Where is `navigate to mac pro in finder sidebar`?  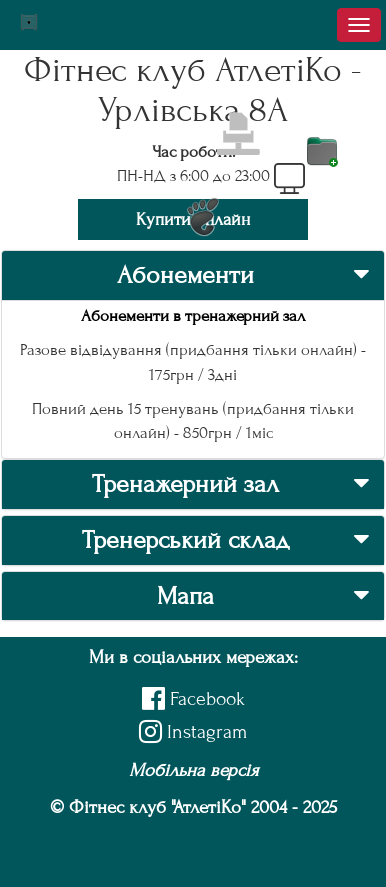 navigate to mac pro in finder sidebar is located at coordinates (29, 22).